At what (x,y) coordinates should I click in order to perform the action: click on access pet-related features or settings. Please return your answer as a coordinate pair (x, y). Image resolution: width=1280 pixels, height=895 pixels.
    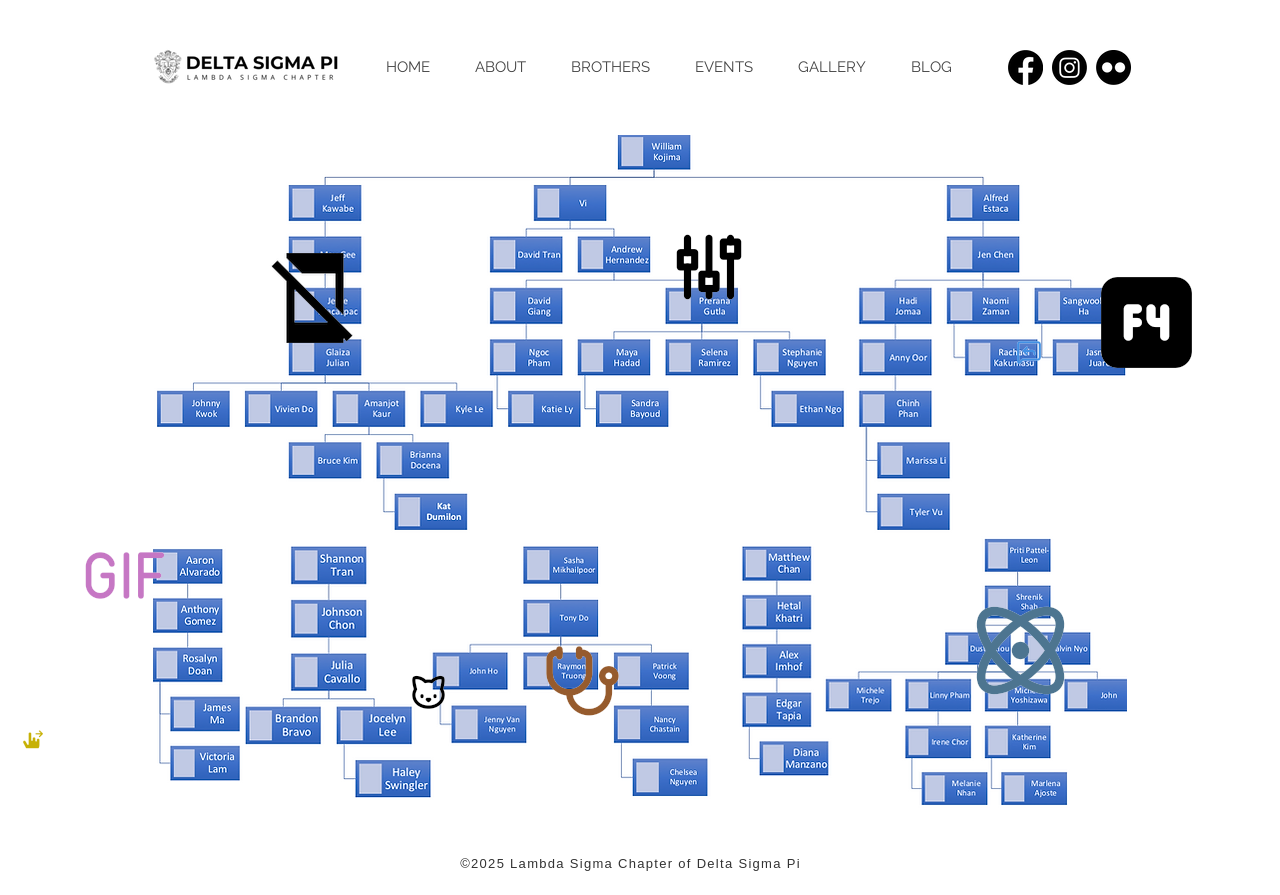
    Looking at the image, I should click on (428, 692).